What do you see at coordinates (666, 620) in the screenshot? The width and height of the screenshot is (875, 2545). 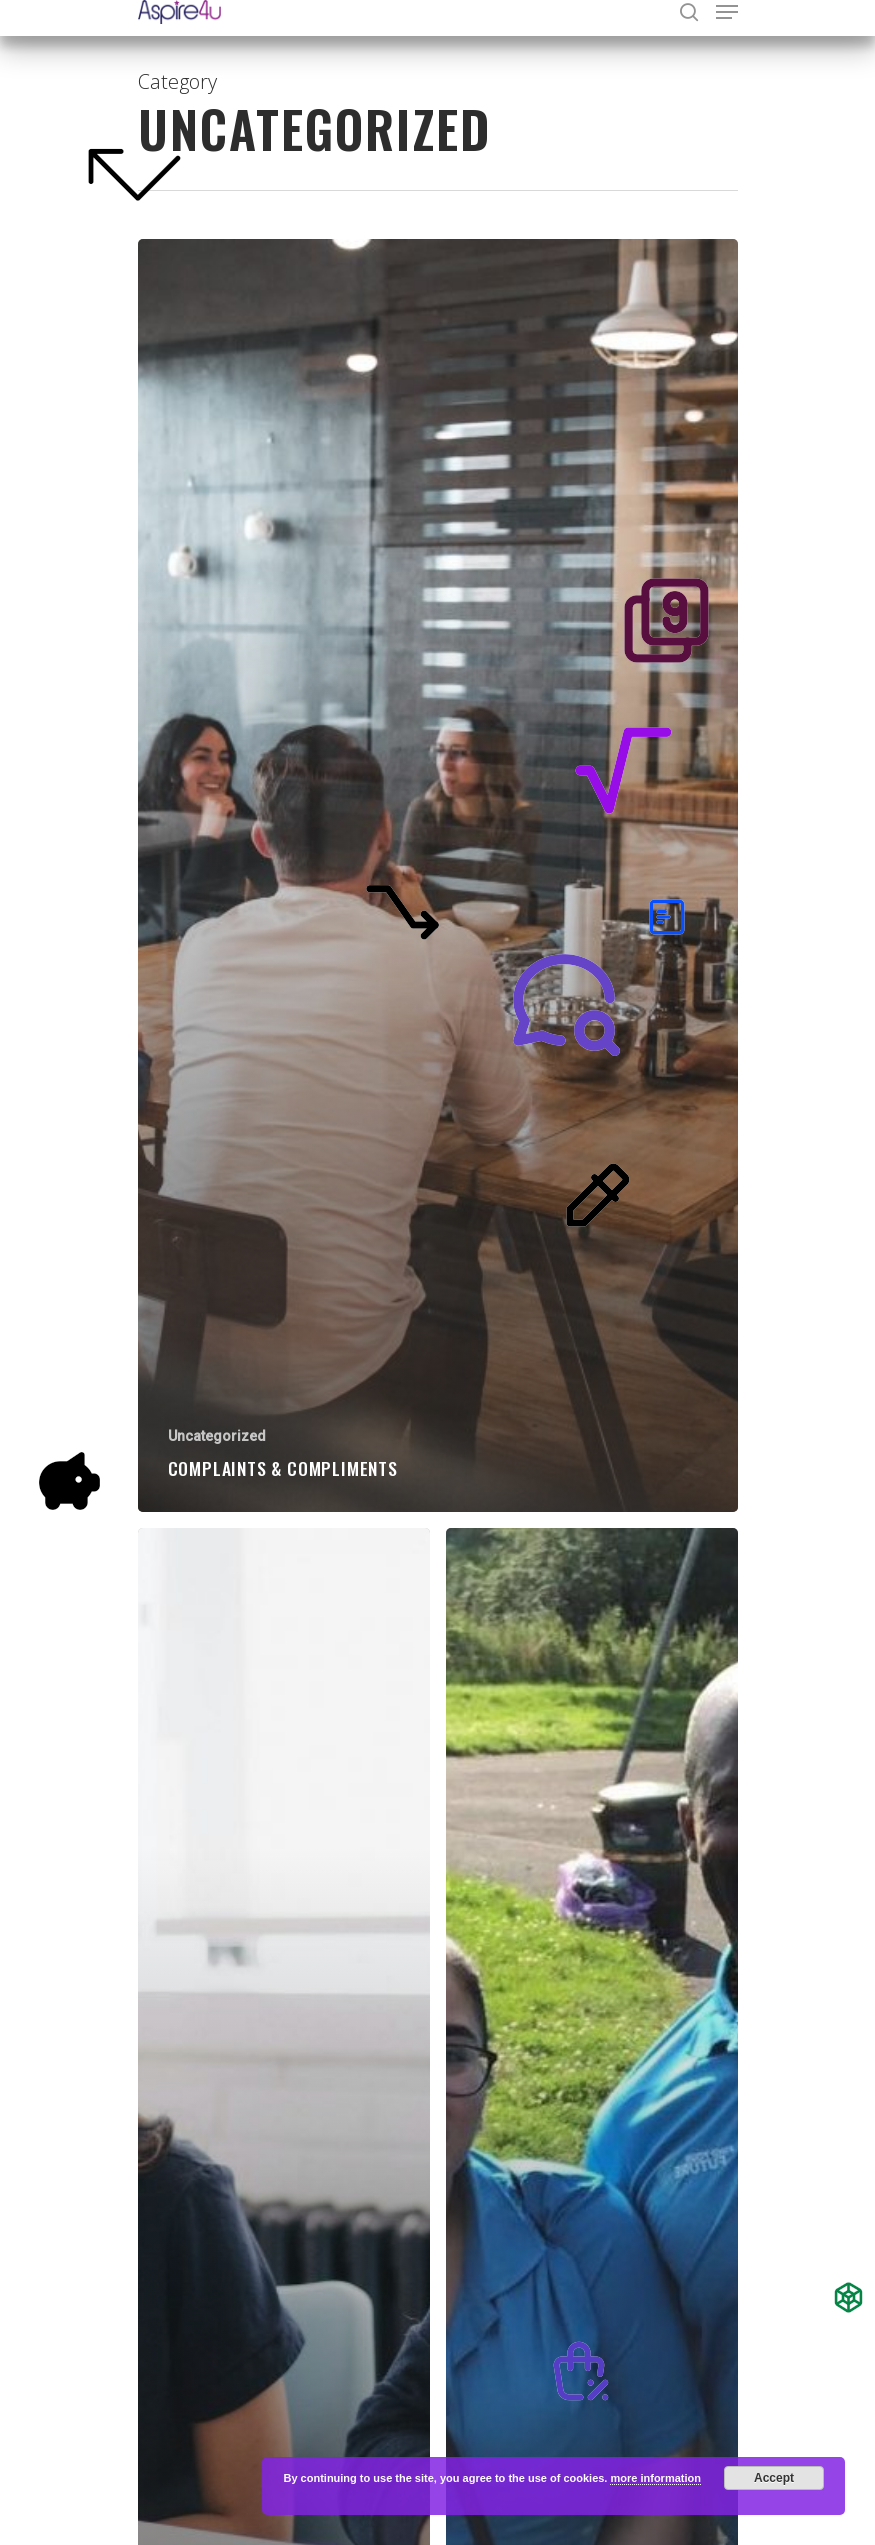 I see `view item 9 in a collection` at bounding box center [666, 620].